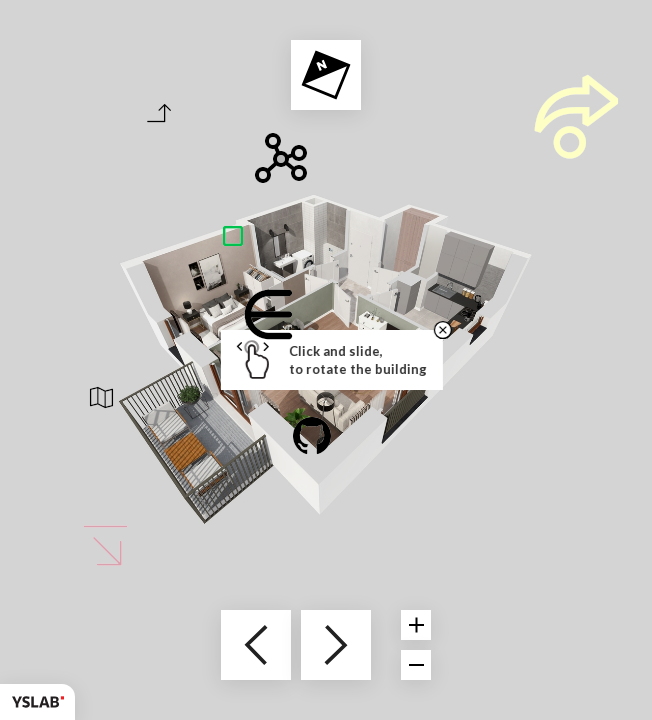 This screenshot has width=652, height=720. What do you see at coordinates (269, 314) in the screenshot?
I see `indicates set membership in mathematical notation` at bounding box center [269, 314].